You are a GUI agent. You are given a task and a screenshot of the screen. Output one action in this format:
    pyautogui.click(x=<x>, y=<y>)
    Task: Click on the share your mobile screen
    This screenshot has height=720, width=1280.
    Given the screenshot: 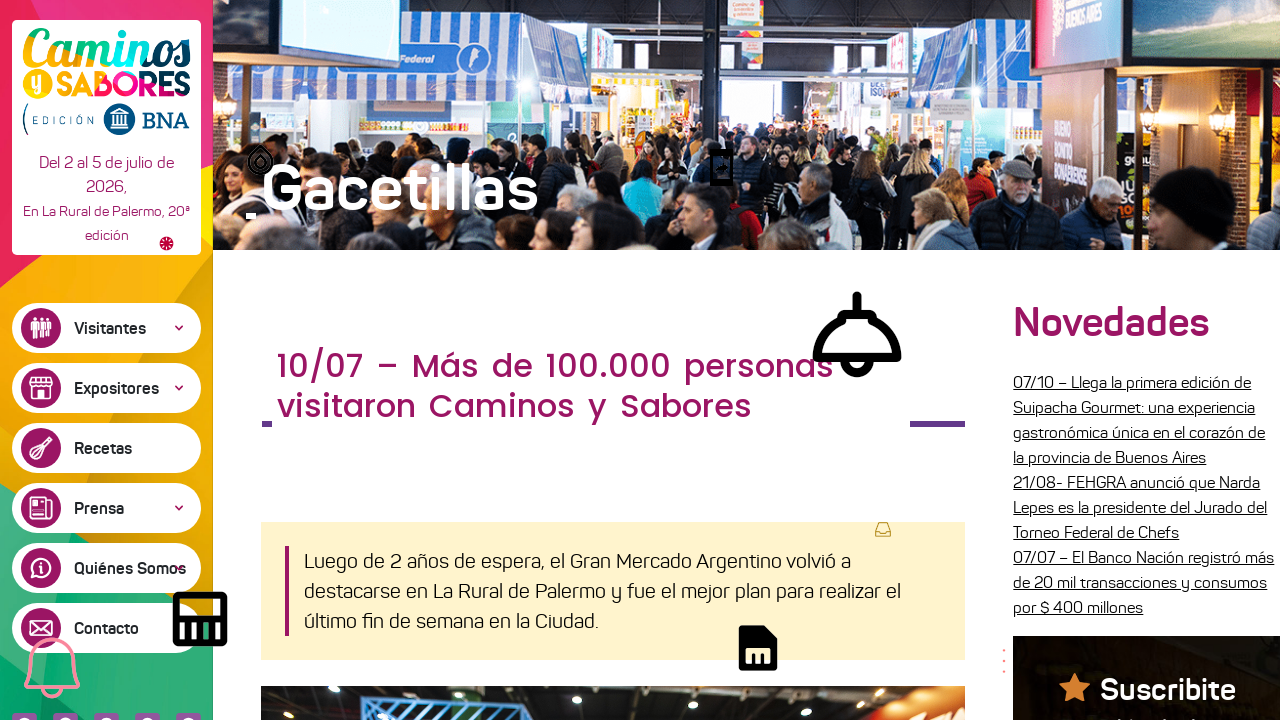 What is the action you would take?
    pyautogui.click(x=721, y=167)
    